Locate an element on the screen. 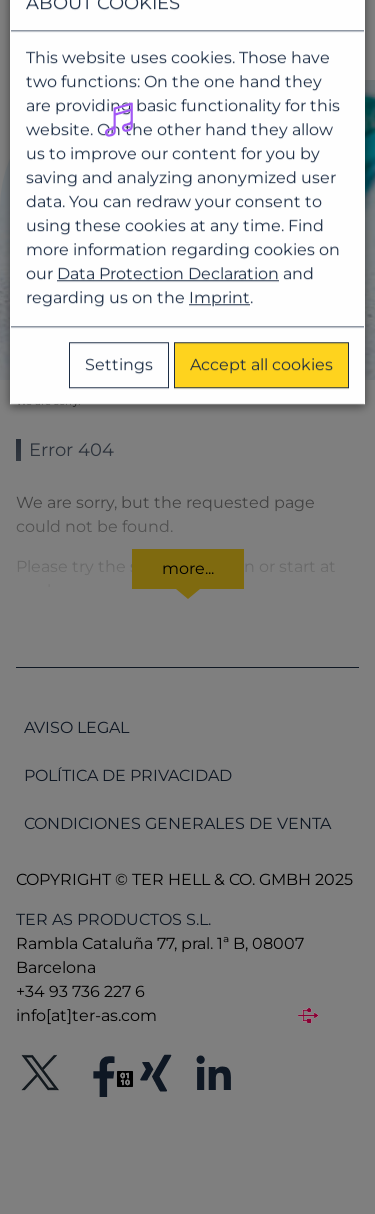 Image resolution: width=375 pixels, height=1214 pixels. connect a usb device is located at coordinates (308, 1015).